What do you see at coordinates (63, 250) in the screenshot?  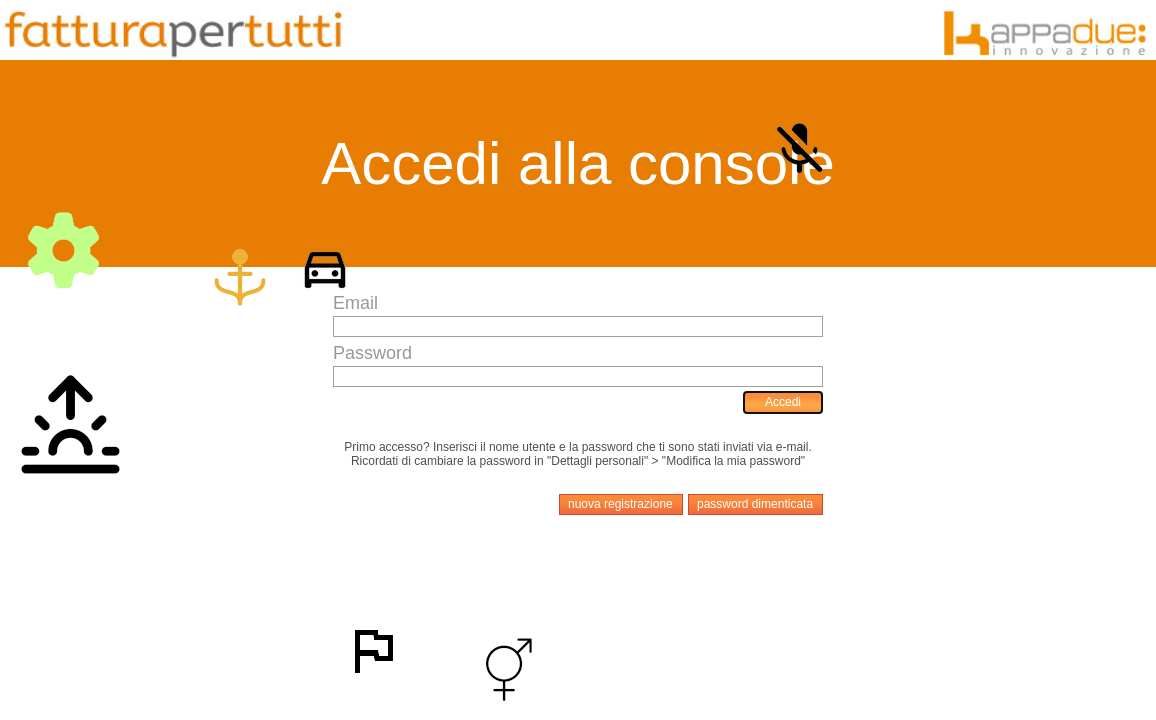 I see `access settings or preferences` at bounding box center [63, 250].